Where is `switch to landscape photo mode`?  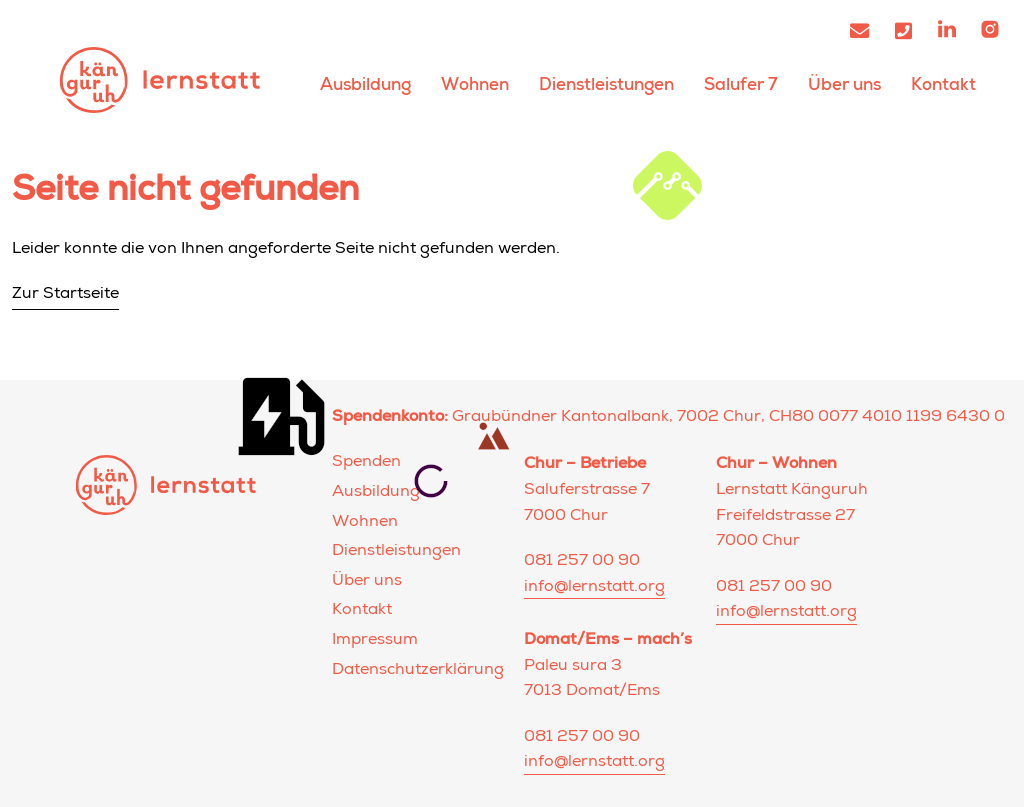 switch to landscape photo mode is located at coordinates (493, 436).